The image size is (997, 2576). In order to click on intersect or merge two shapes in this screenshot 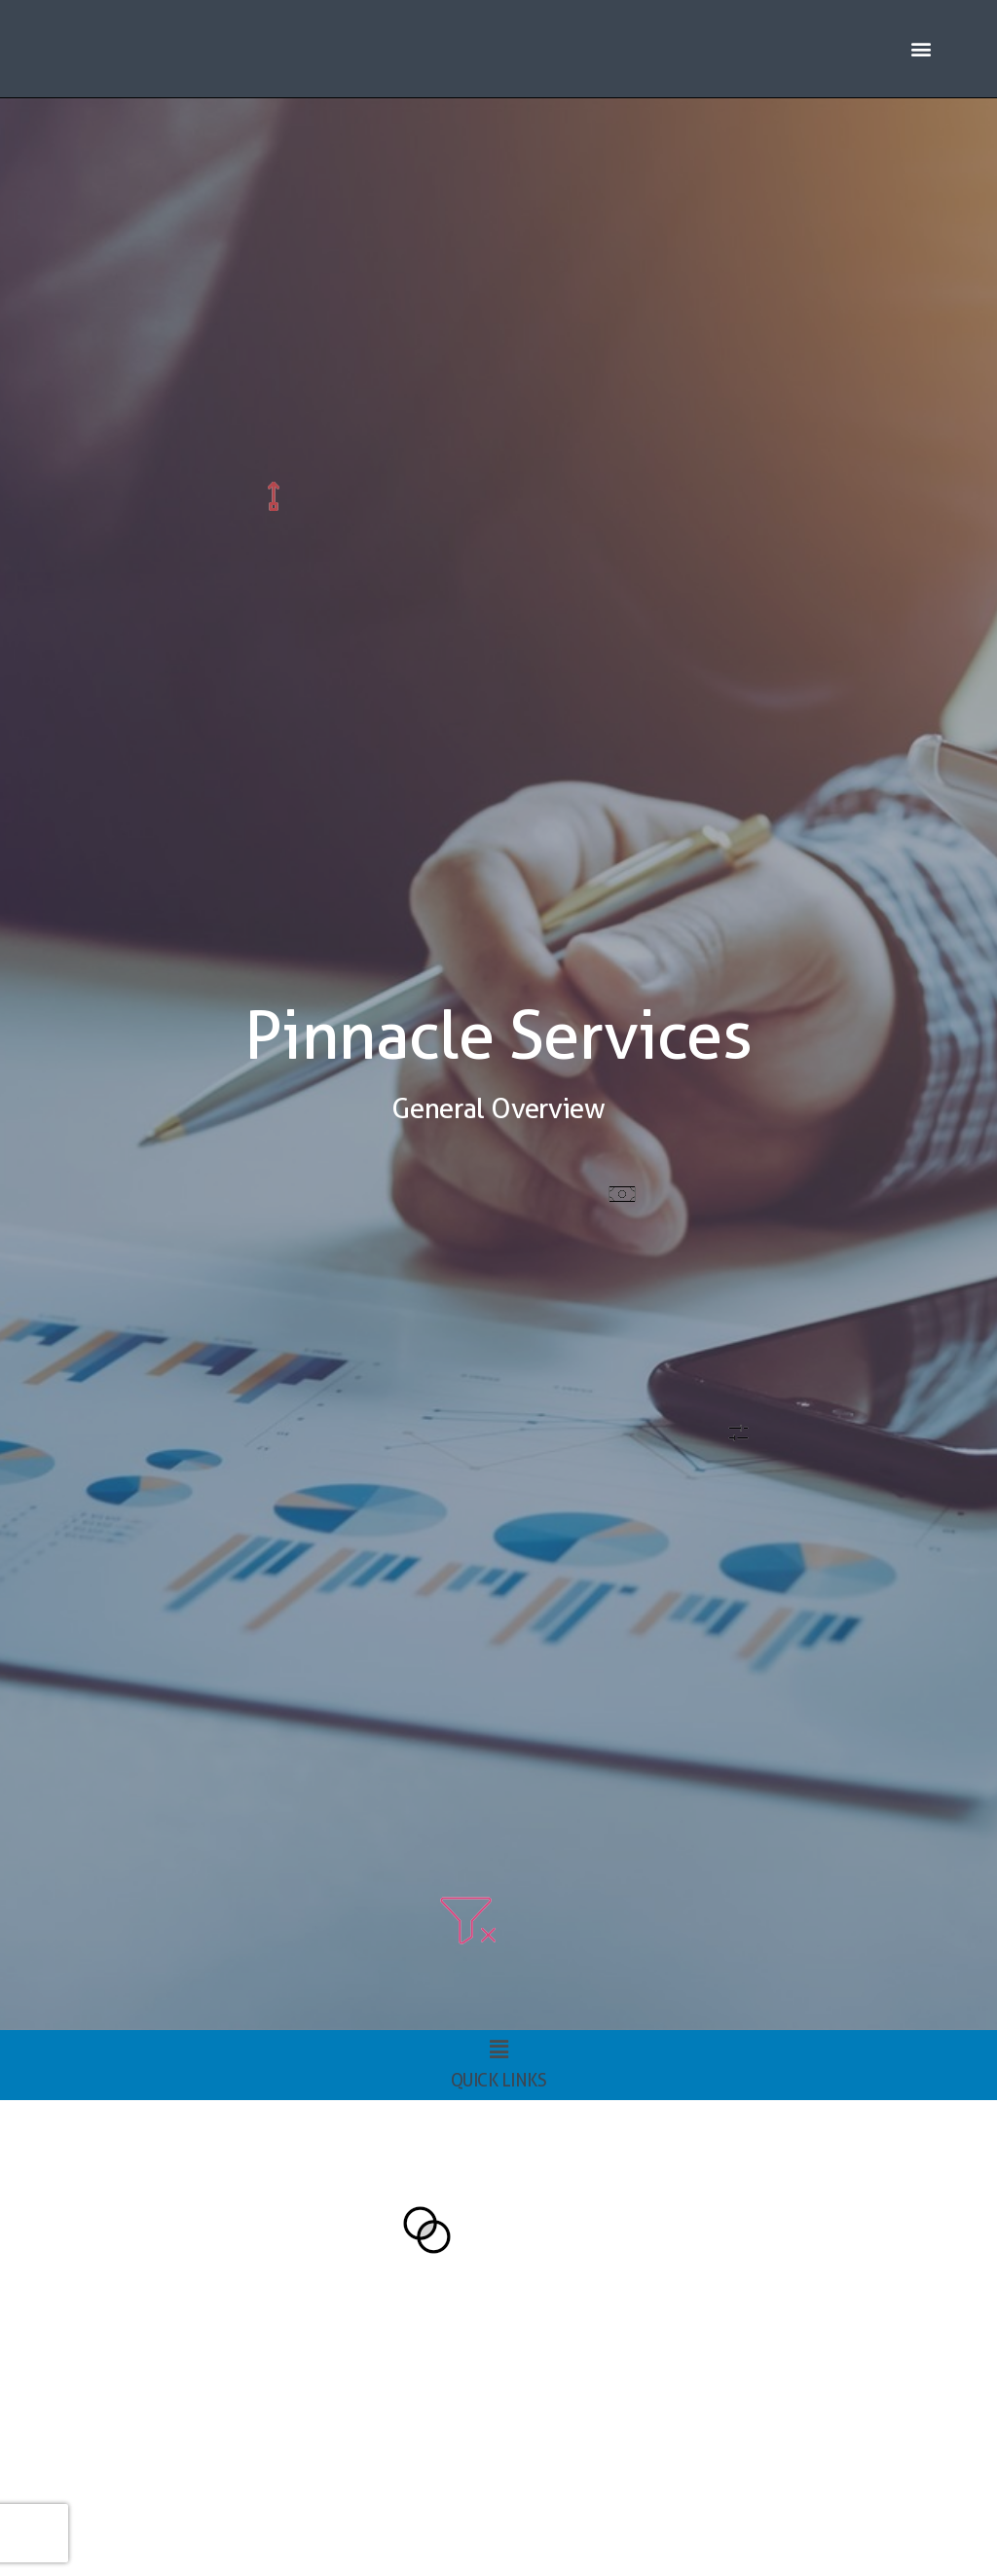, I will do `click(426, 2230)`.